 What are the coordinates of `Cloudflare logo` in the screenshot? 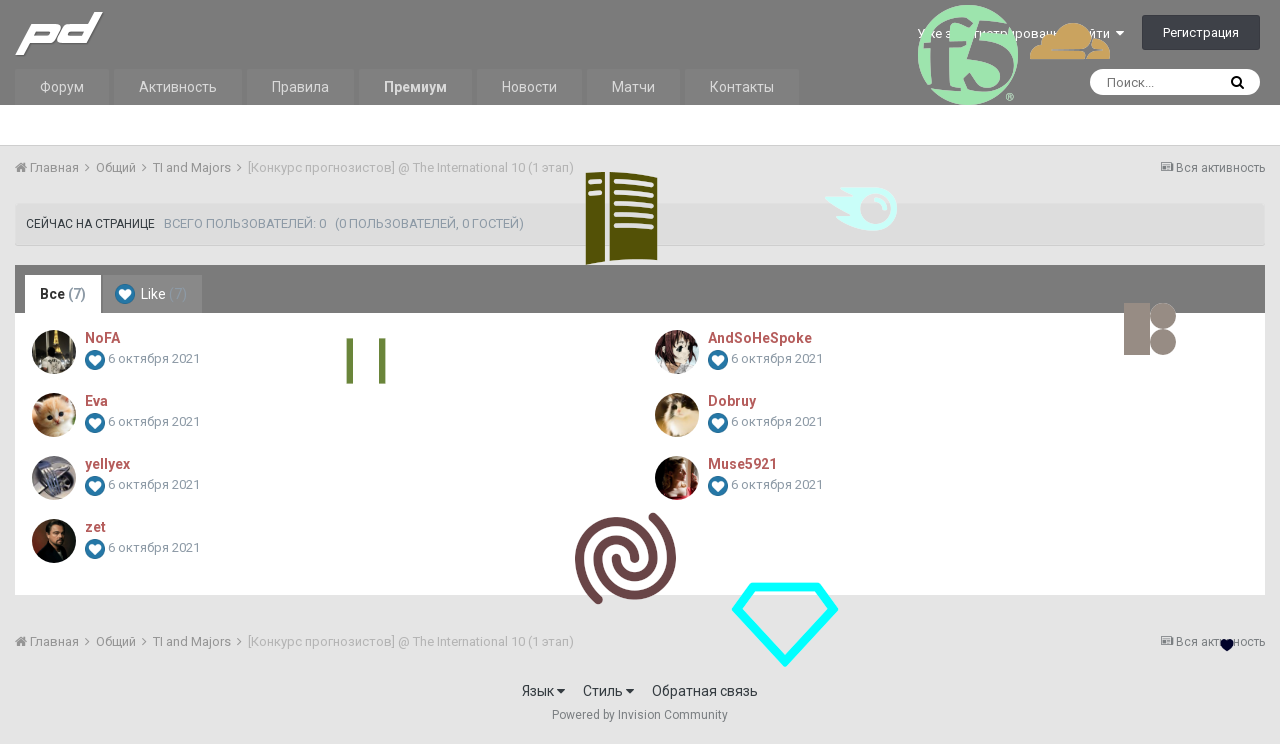 It's located at (1070, 43).